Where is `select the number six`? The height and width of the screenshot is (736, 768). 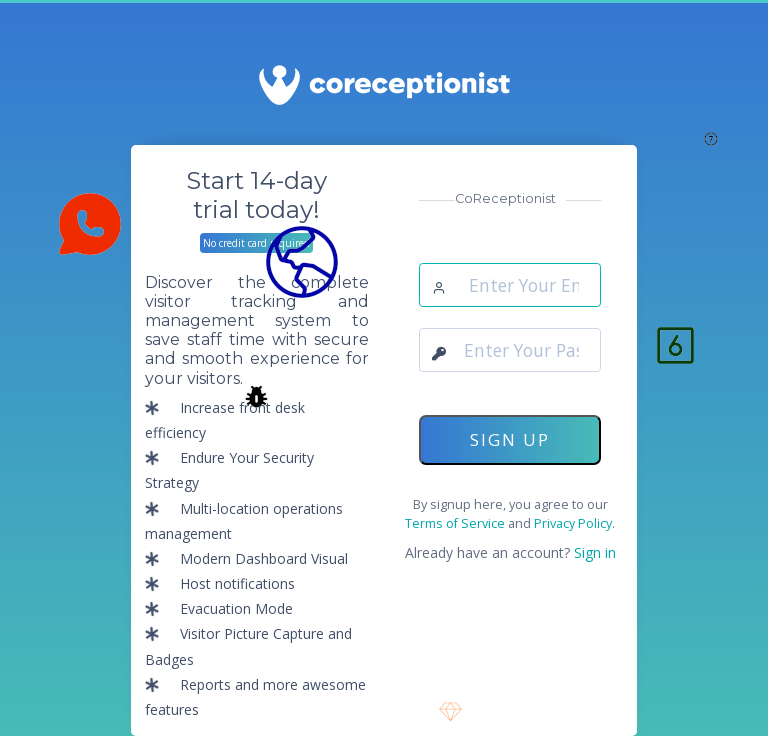
select the number six is located at coordinates (675, 345).